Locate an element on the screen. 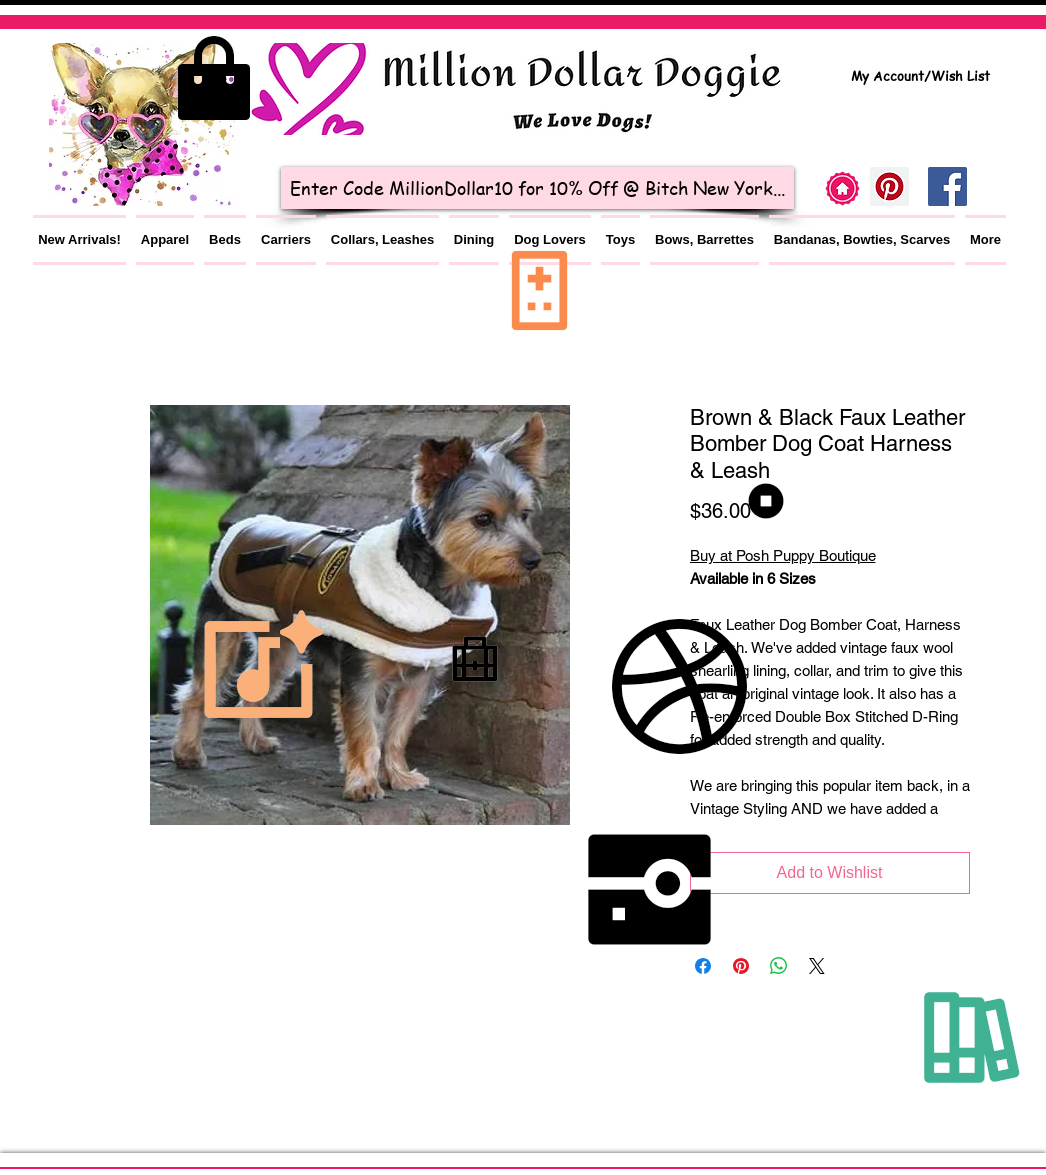  stop media playback is located at coordinates (766, 501).